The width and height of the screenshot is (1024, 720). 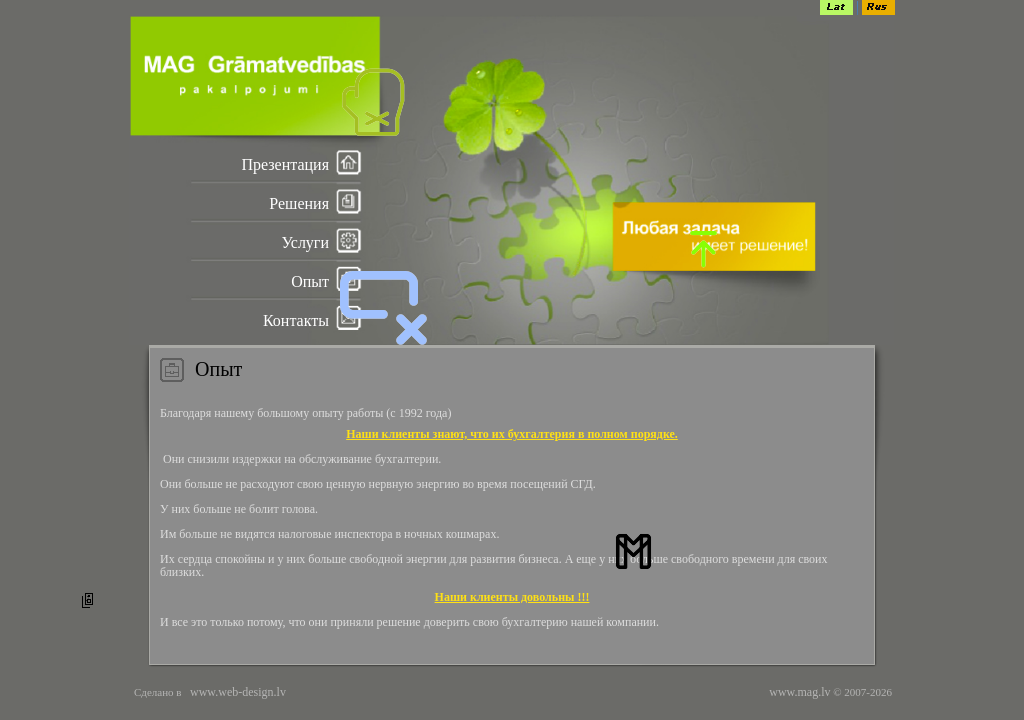 I want to click on clear input field, so click(x=379, y=297).